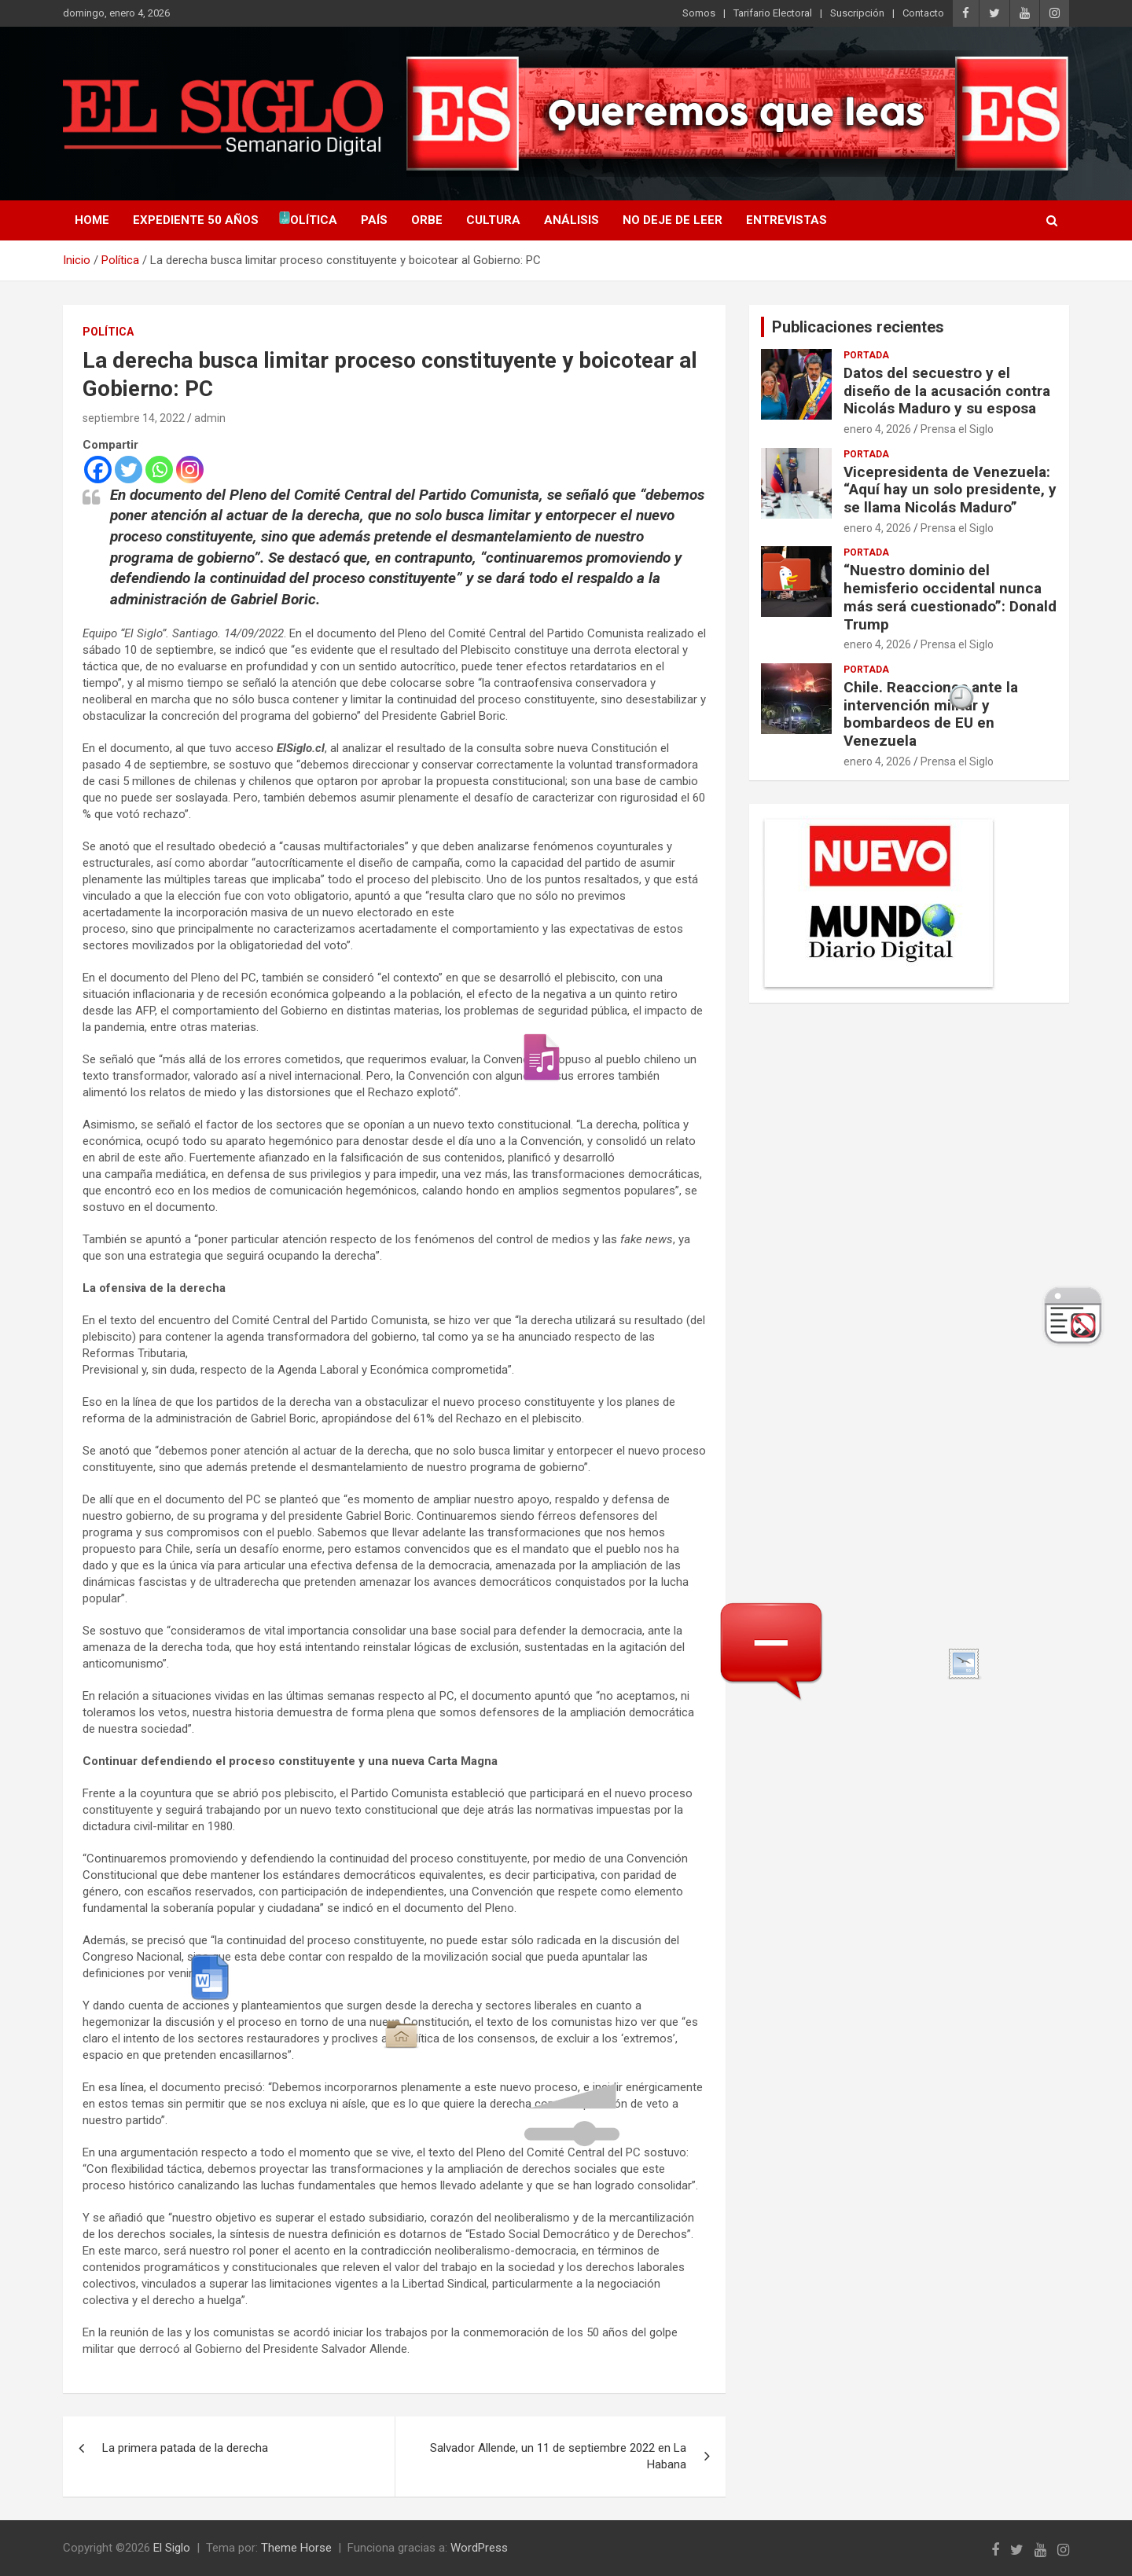  I want to click on user status: busy or do not disturb, so click(772, 1650).